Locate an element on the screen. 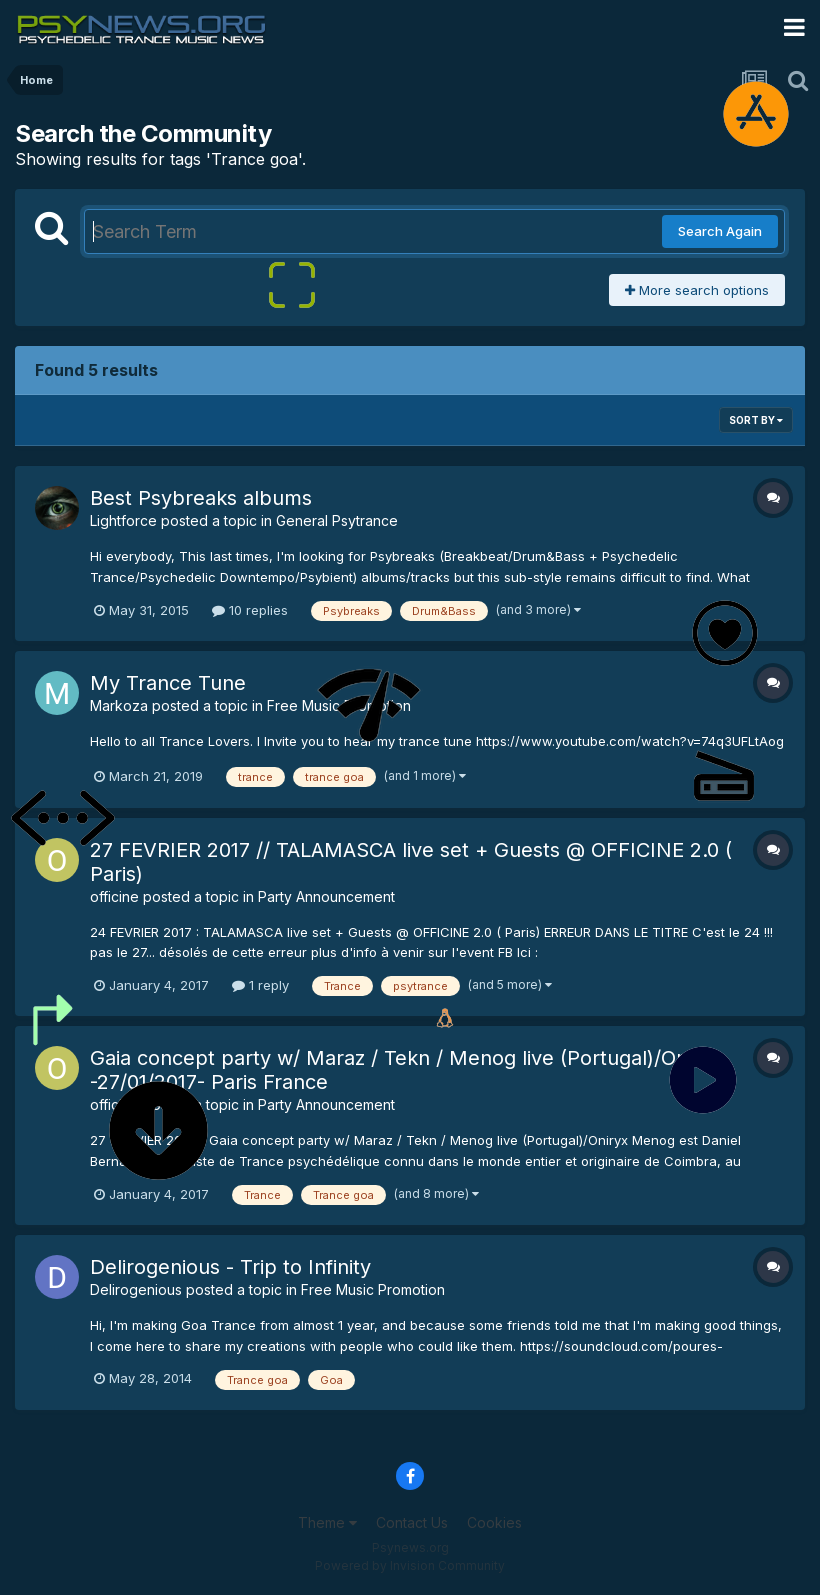  forward or share content is located at coordinates (49, 1020).